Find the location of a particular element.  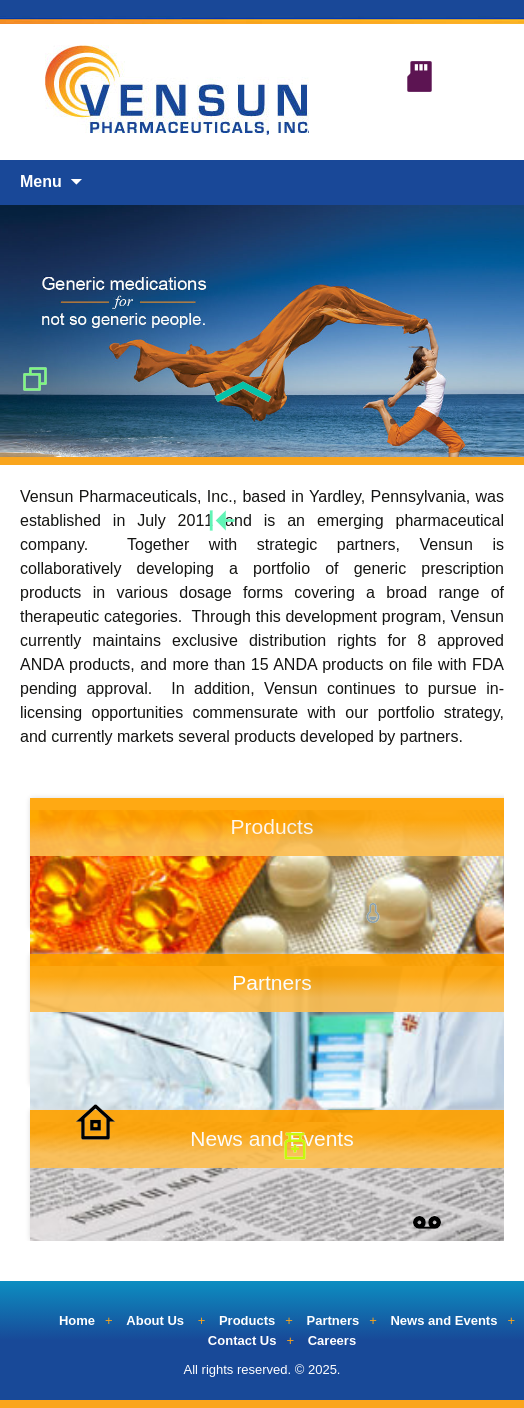

navigate to home screen is located at coordinates (95, 1123).